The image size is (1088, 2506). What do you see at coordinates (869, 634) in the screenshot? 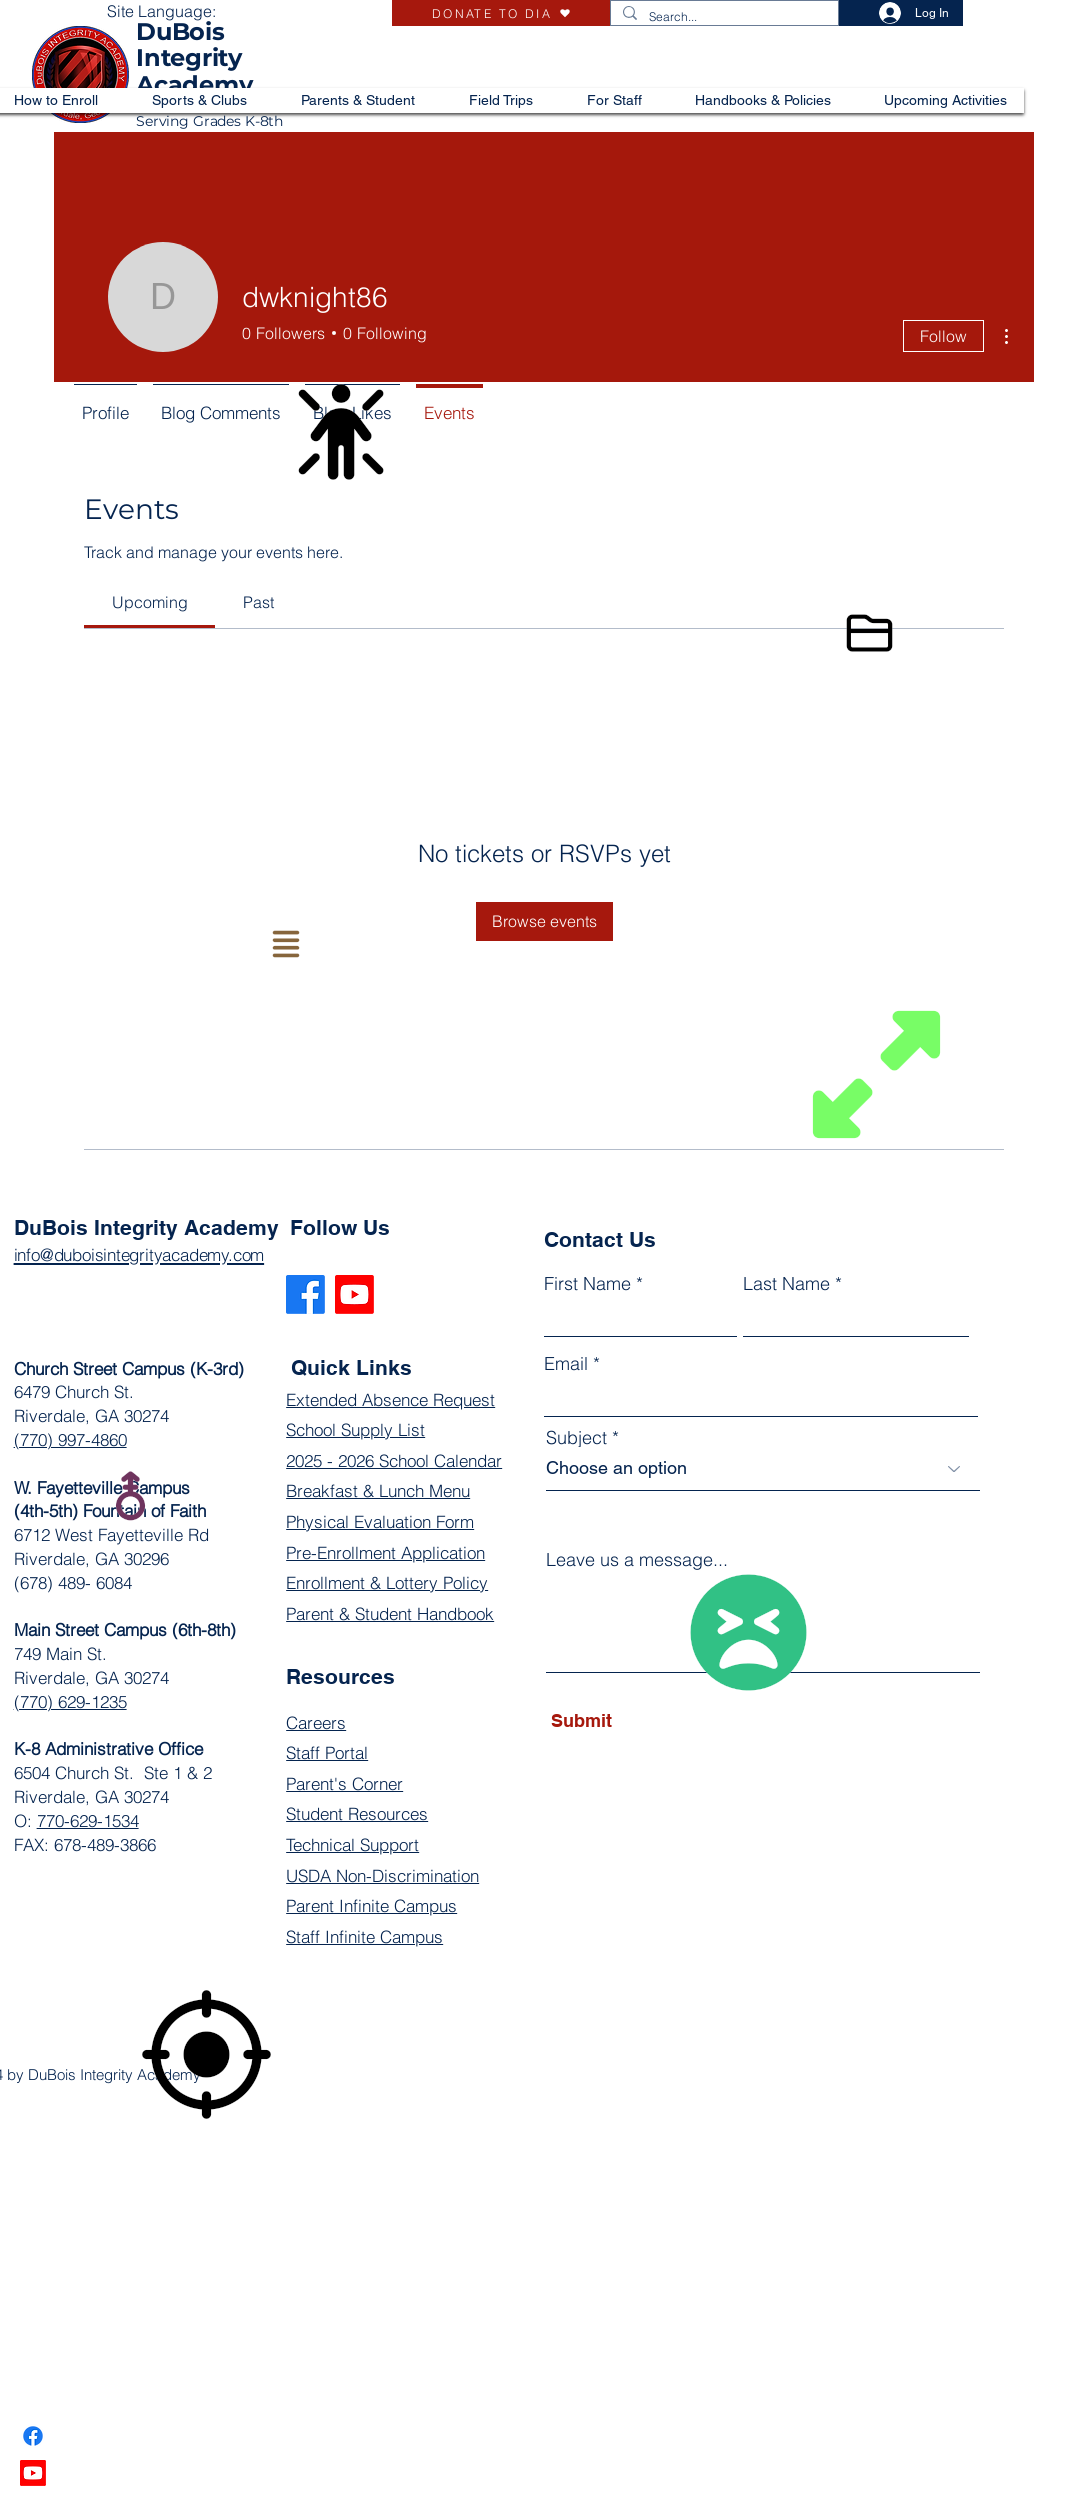
I see `access a folder or directory` at bounding box center [869, 634].